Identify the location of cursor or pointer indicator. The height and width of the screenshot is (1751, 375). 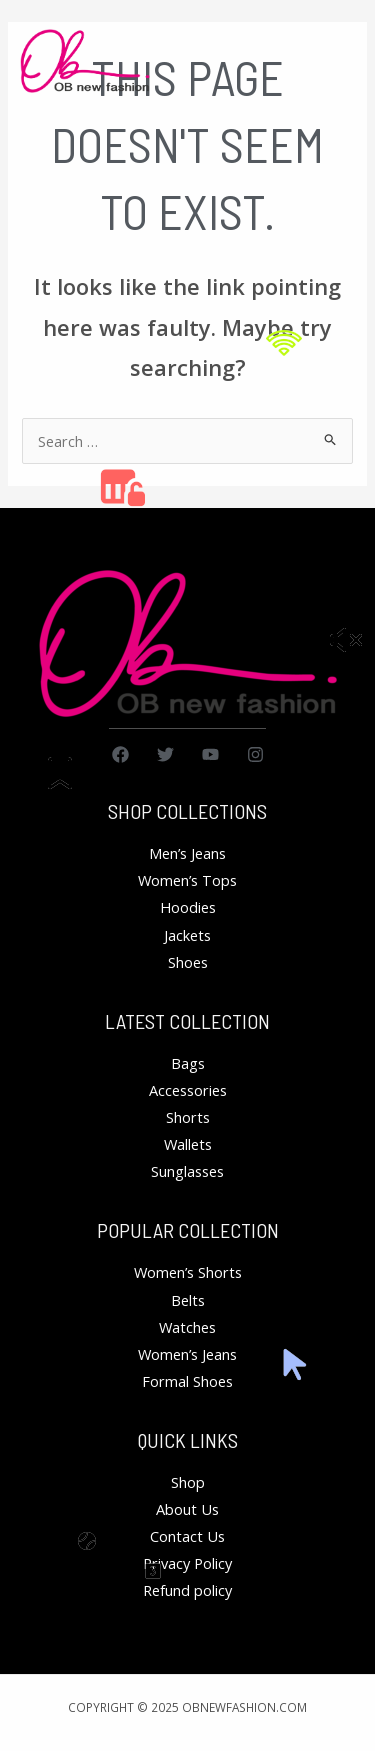
(293, 1364).